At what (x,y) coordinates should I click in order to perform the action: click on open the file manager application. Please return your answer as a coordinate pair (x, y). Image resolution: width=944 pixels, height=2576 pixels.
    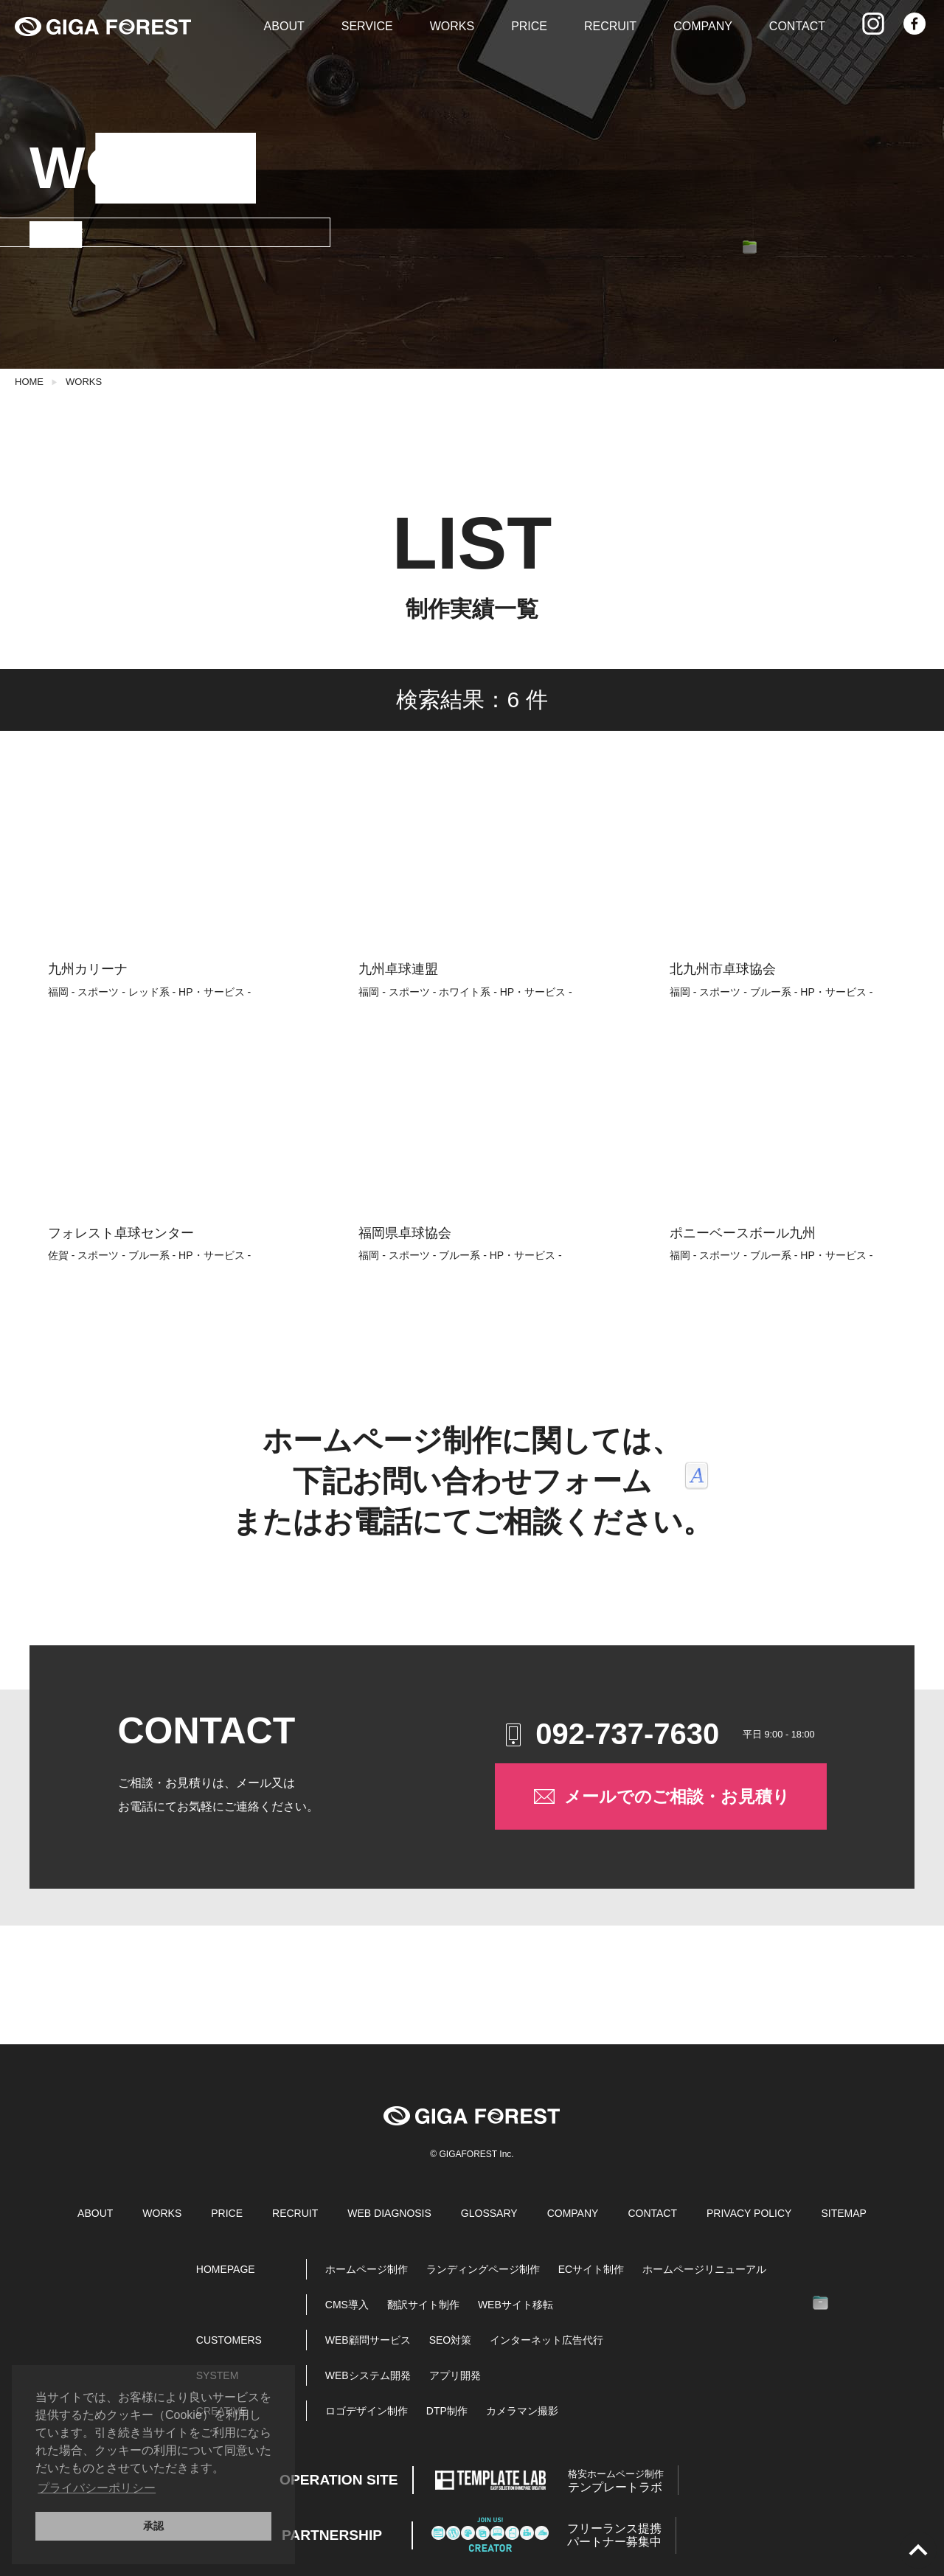
    Looking at the image, I should click on (820, 2302).